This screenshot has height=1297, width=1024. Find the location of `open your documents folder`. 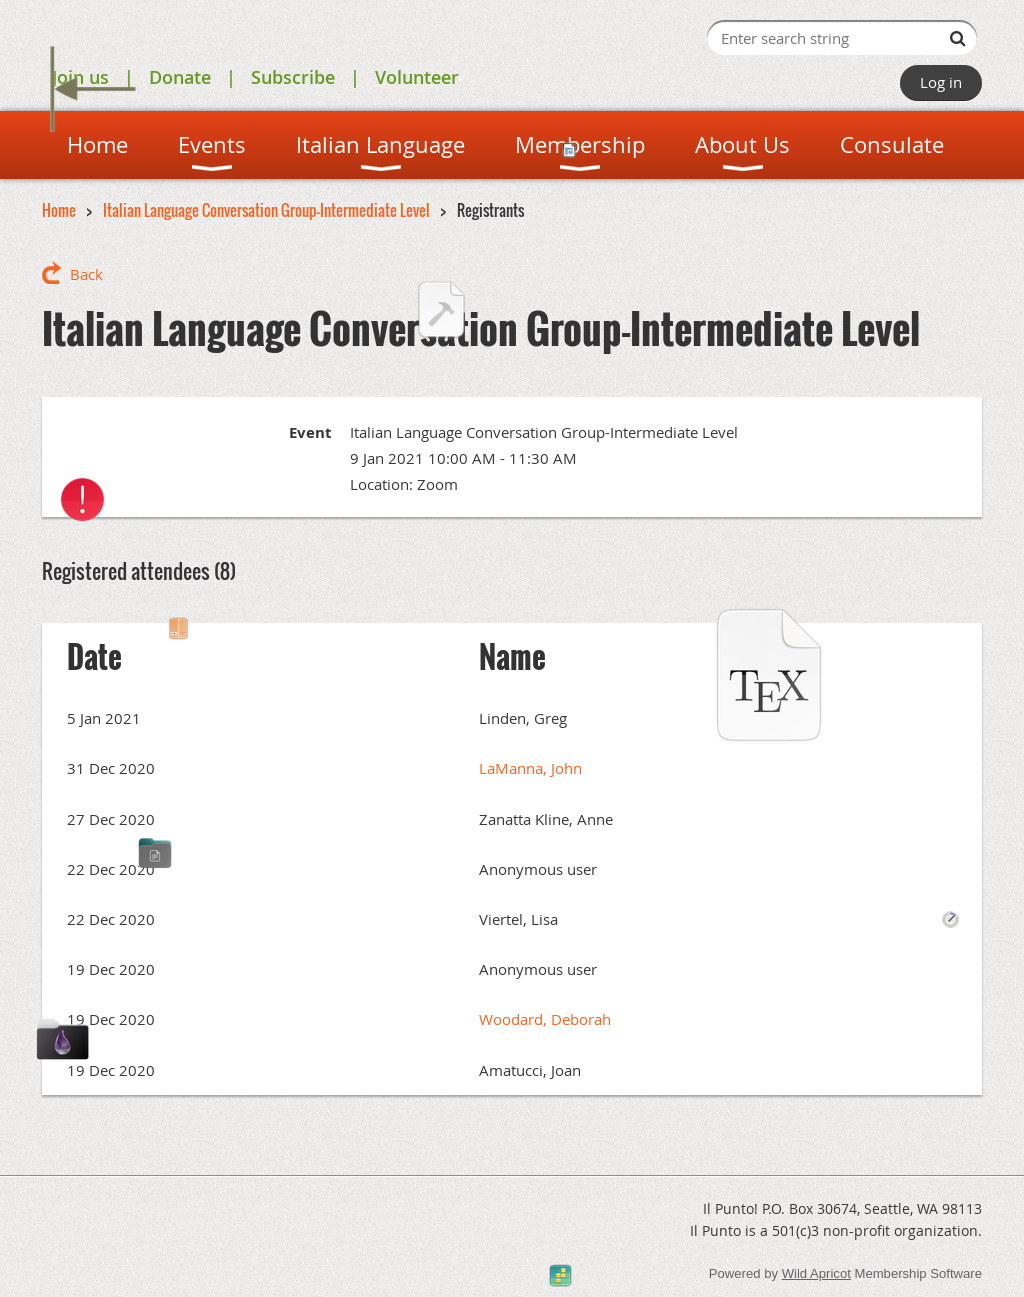

open your documents folder is located at coordinates (155, 853).